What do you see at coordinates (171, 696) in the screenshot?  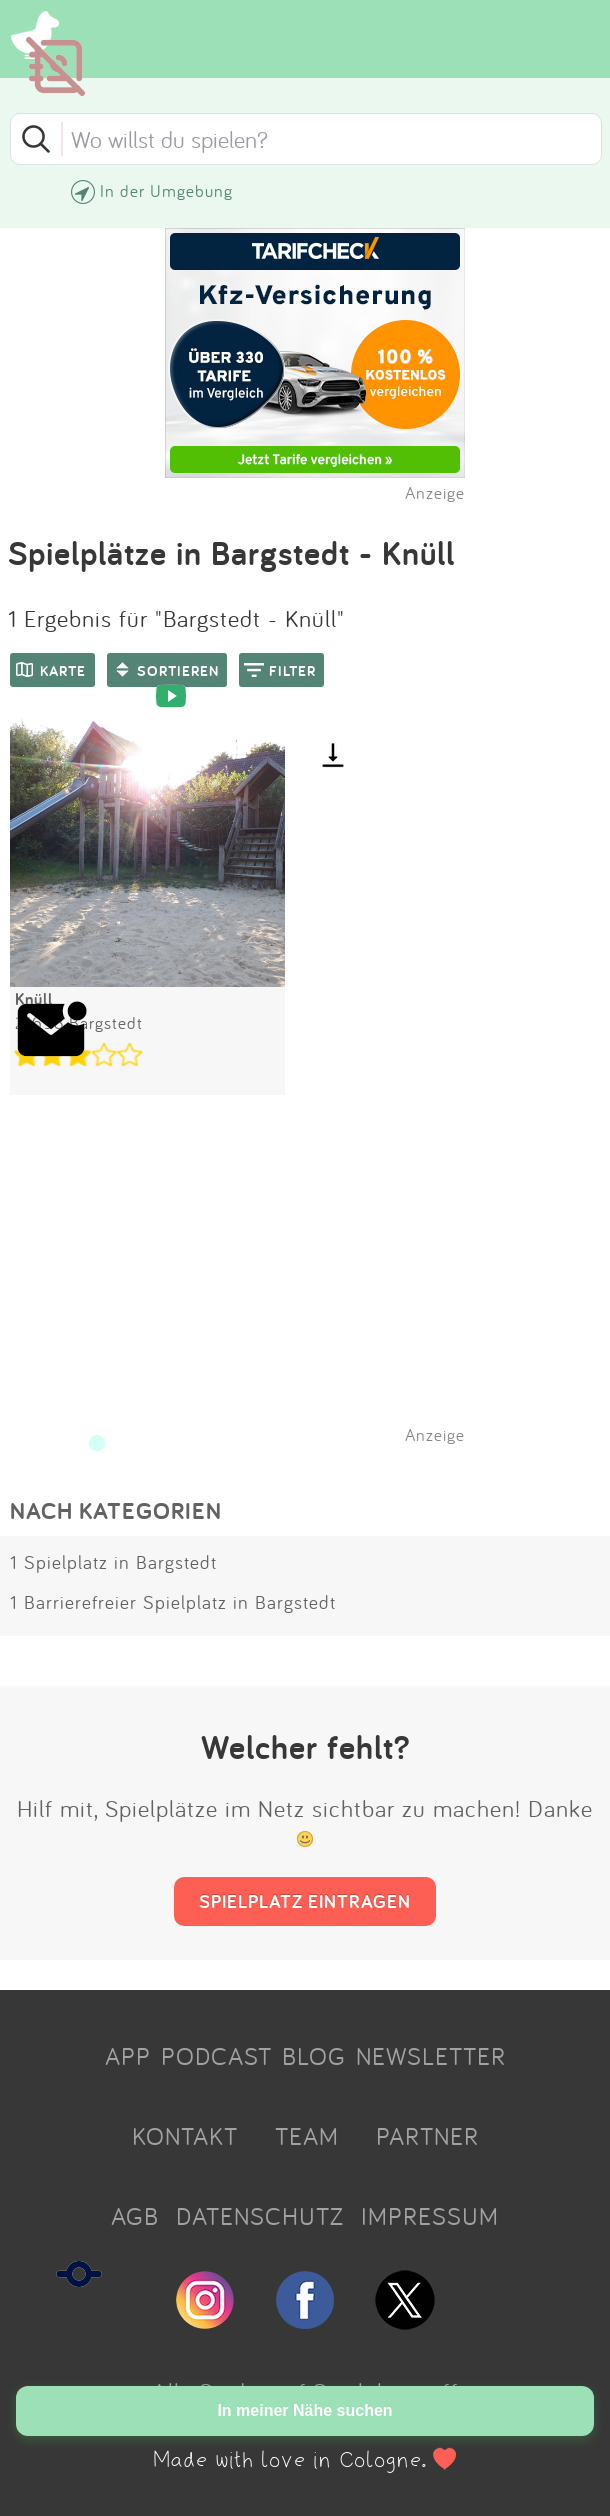 I see `open YouTube app` at bounding box center [171, 696].